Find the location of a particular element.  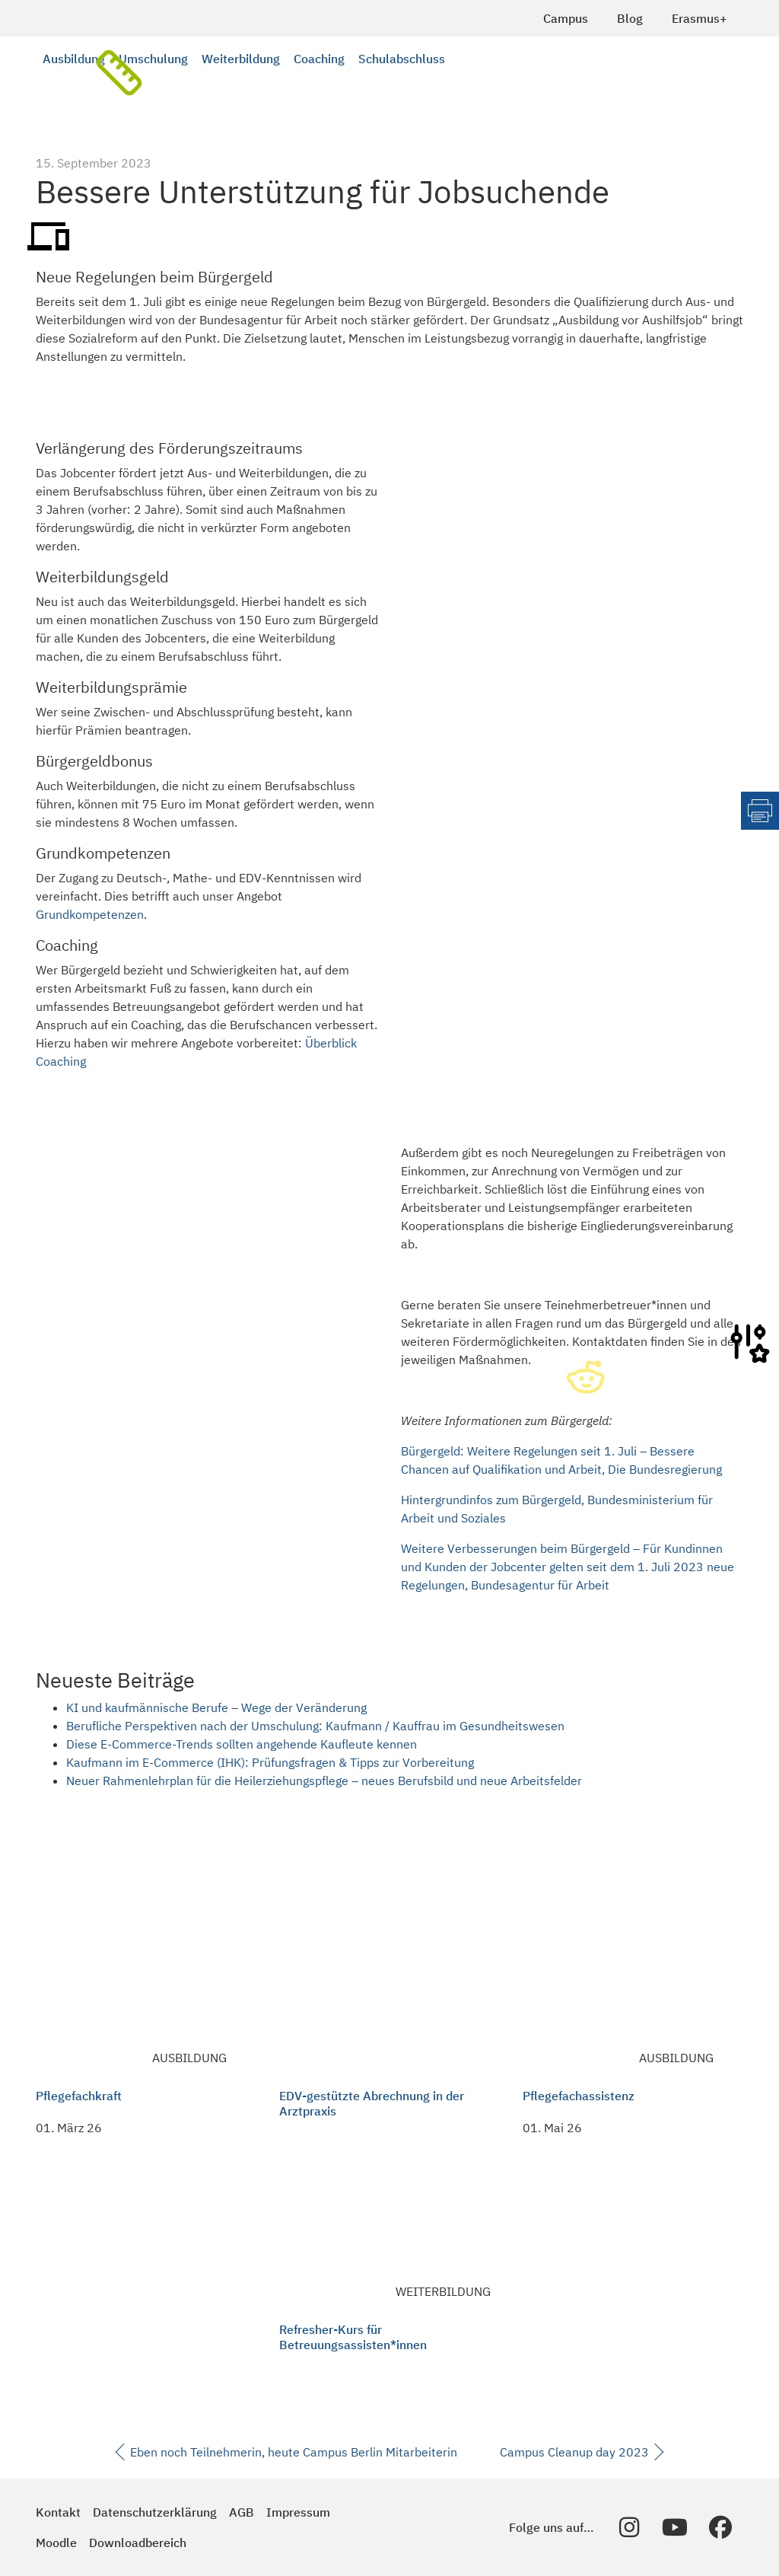

adjust settings for starred items is located at coordinates (748, 1341).